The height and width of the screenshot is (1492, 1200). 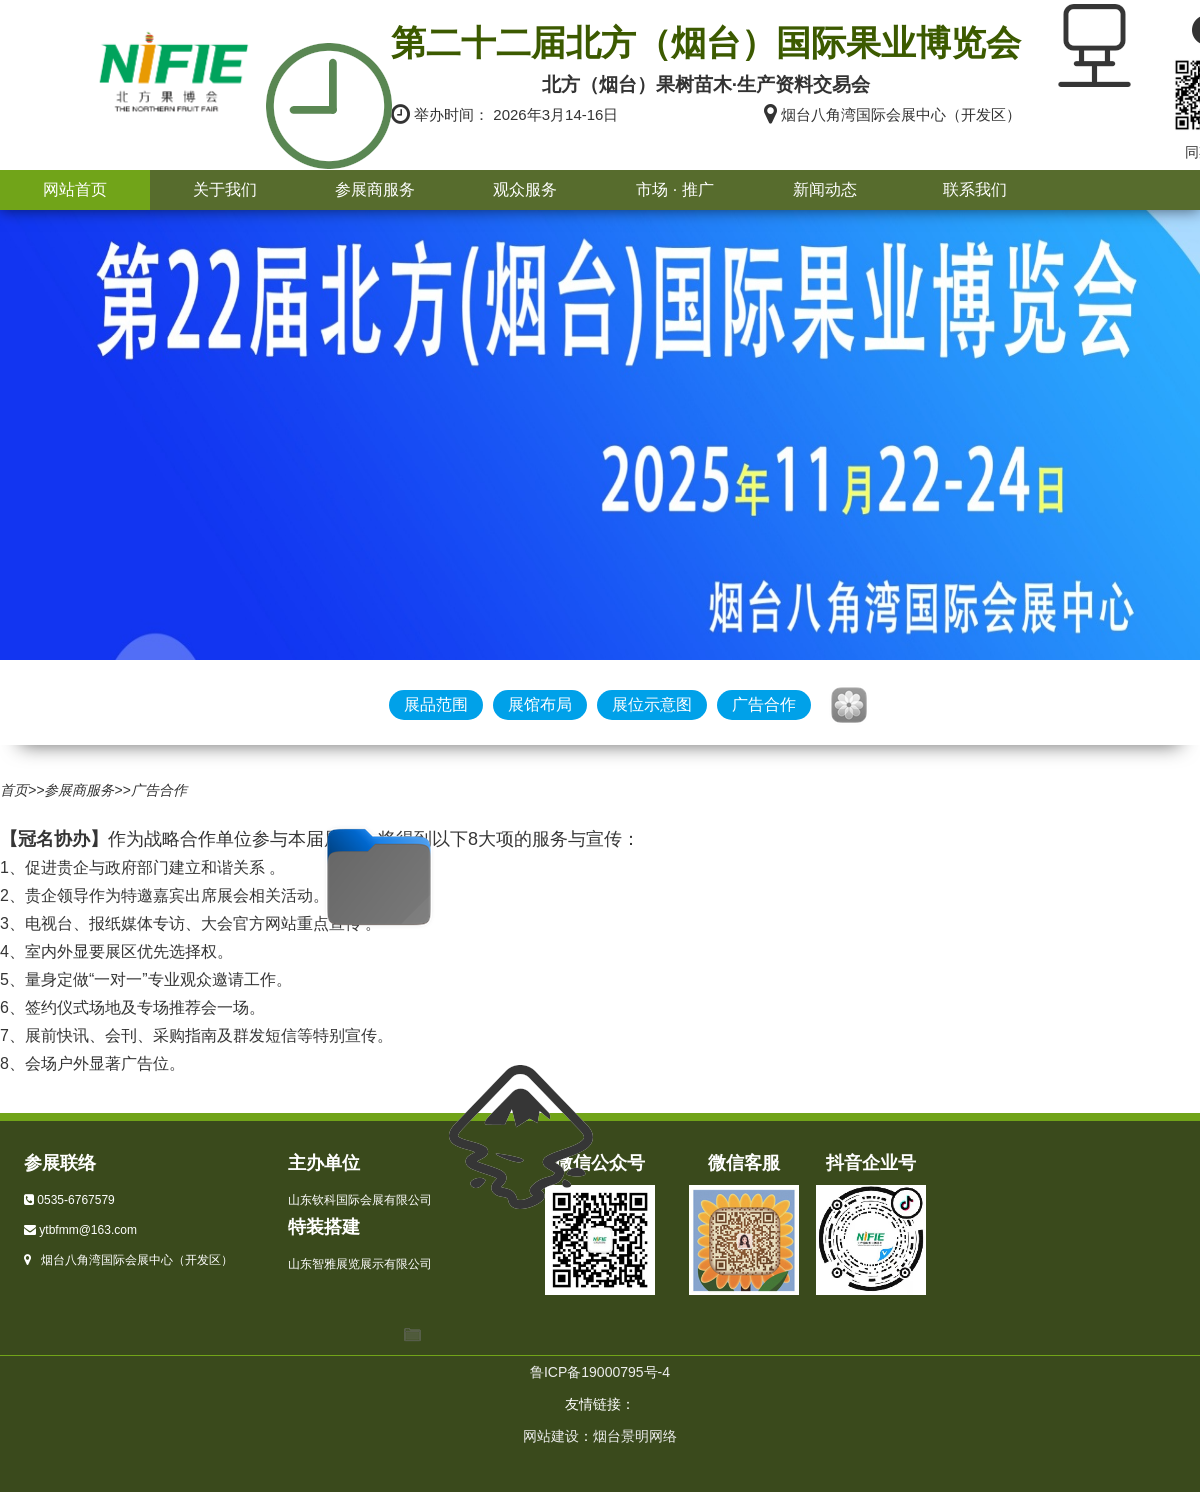 I want to click on access network settings, so click(x=1094, y=45).